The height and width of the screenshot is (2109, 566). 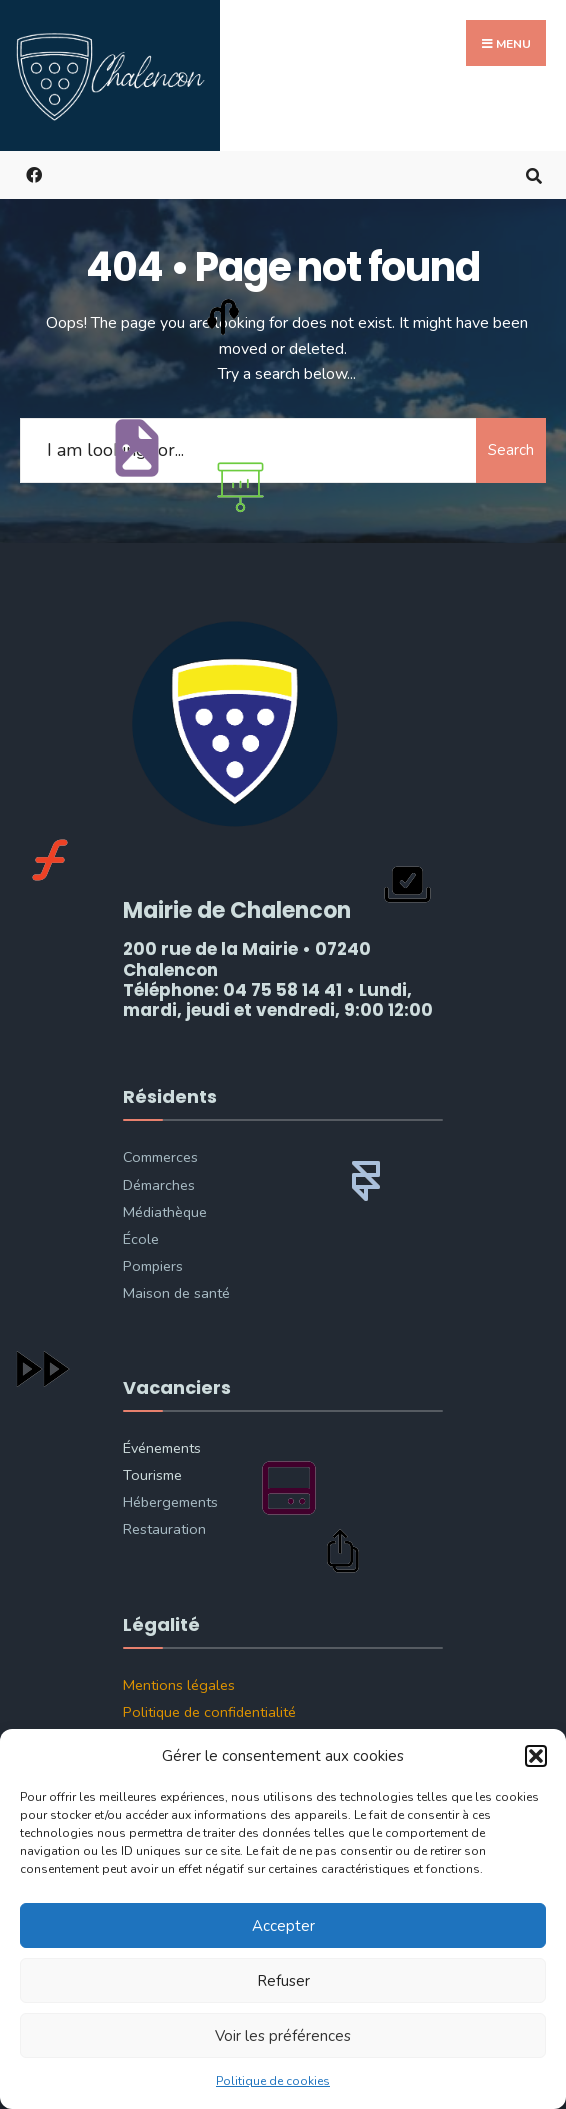 What do you see at coordinates (289, 1488) in the screenshot?
I see `access storage or disk management` at bounding box center [289, 1488].